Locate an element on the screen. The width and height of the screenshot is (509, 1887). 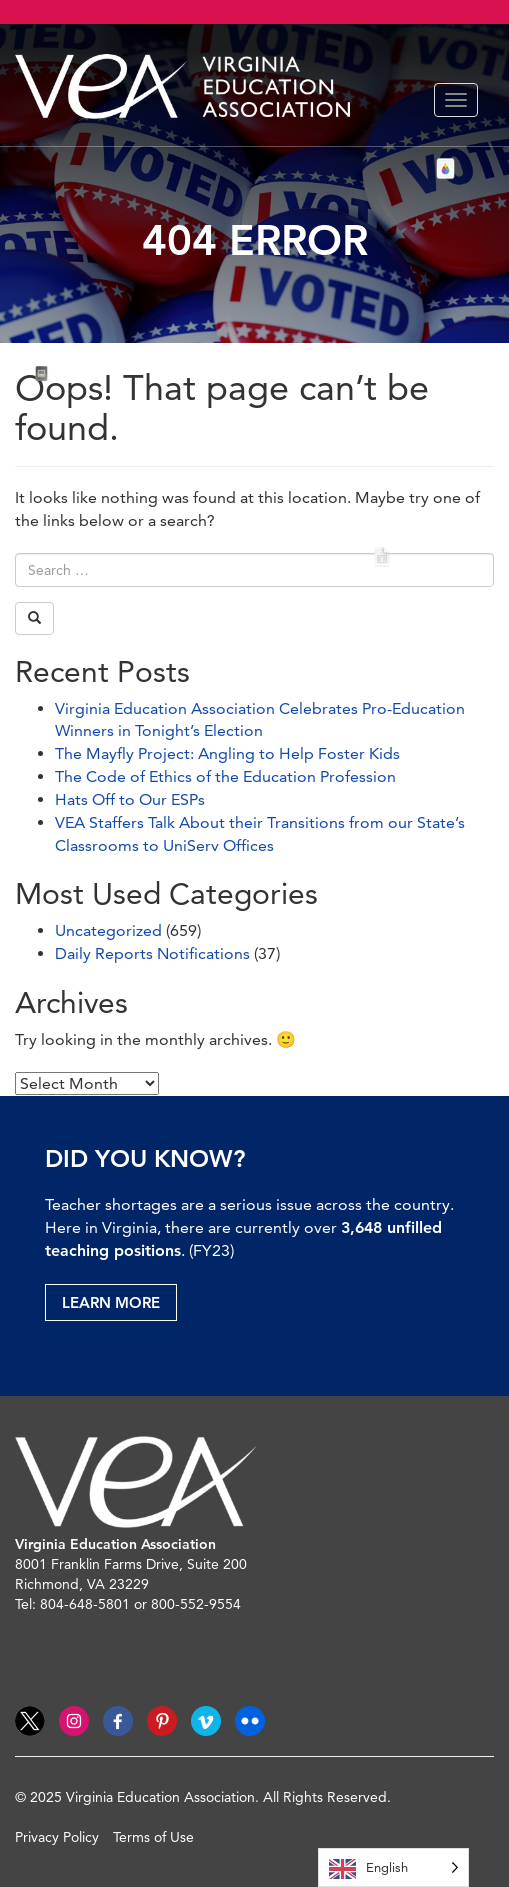
it87 hardware monitoring sensor data file is located at coordinates (445, 168).